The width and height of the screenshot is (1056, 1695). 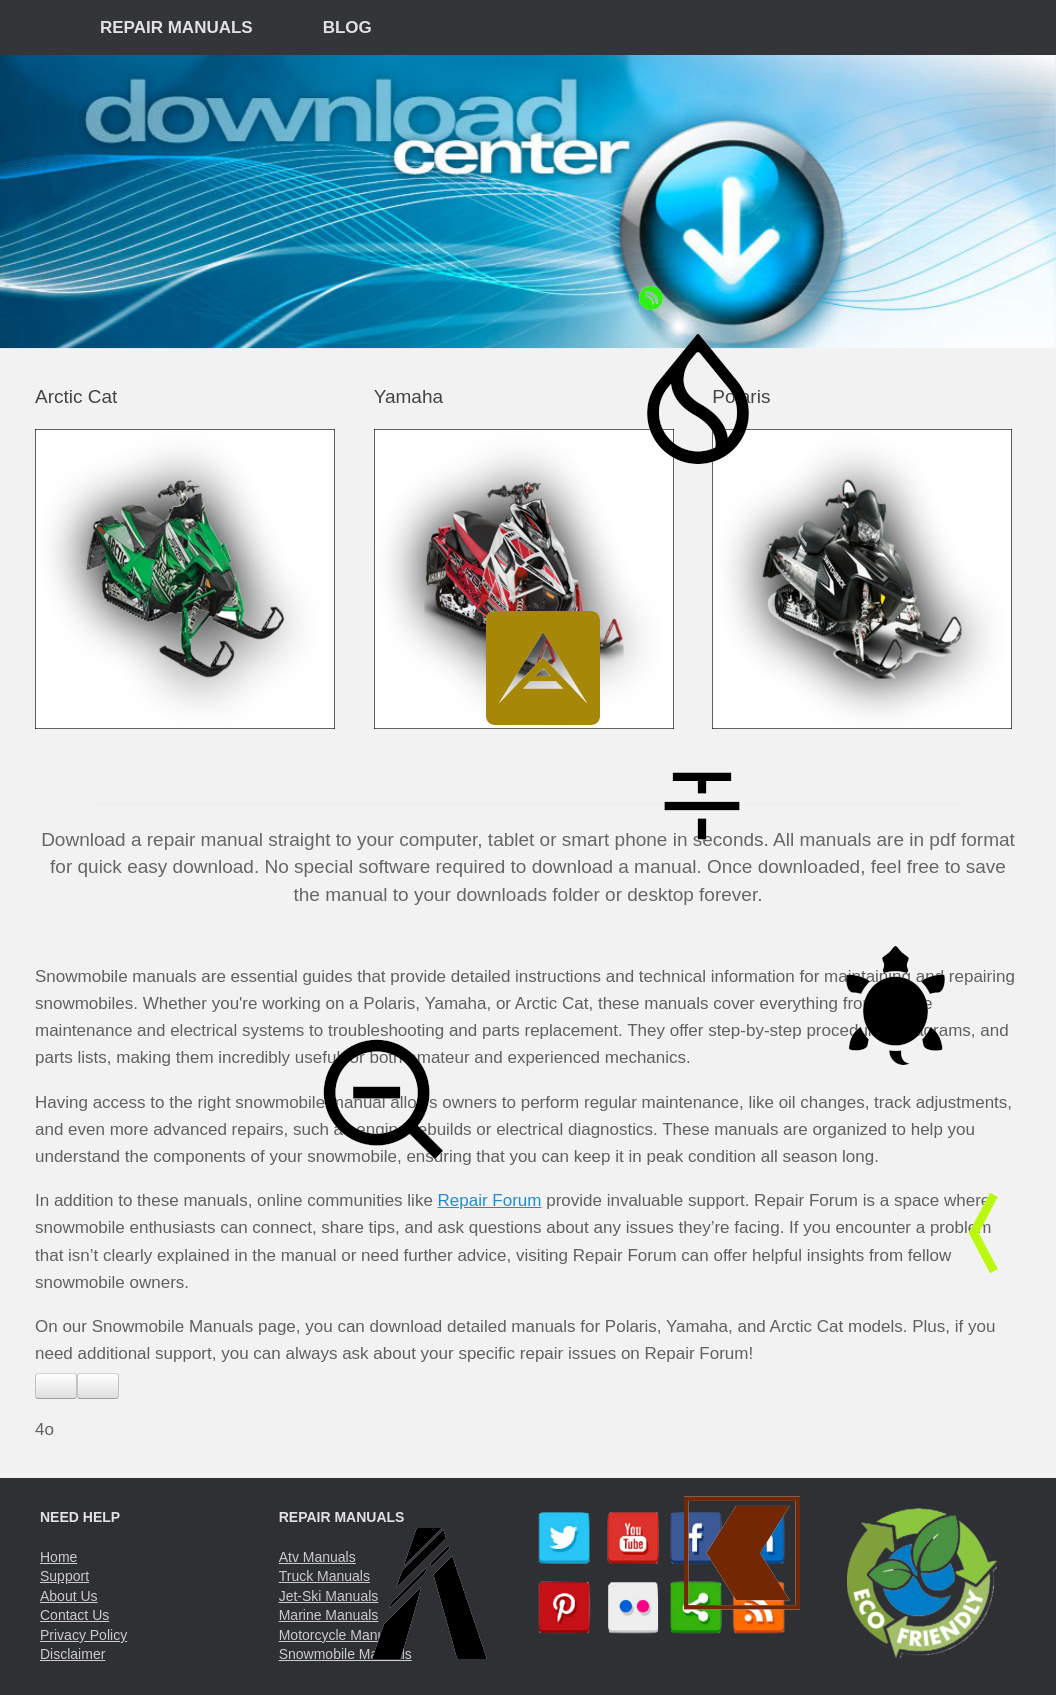 I want to click on apply strikethrough formatting to selected text, so click(x=702, y=806).